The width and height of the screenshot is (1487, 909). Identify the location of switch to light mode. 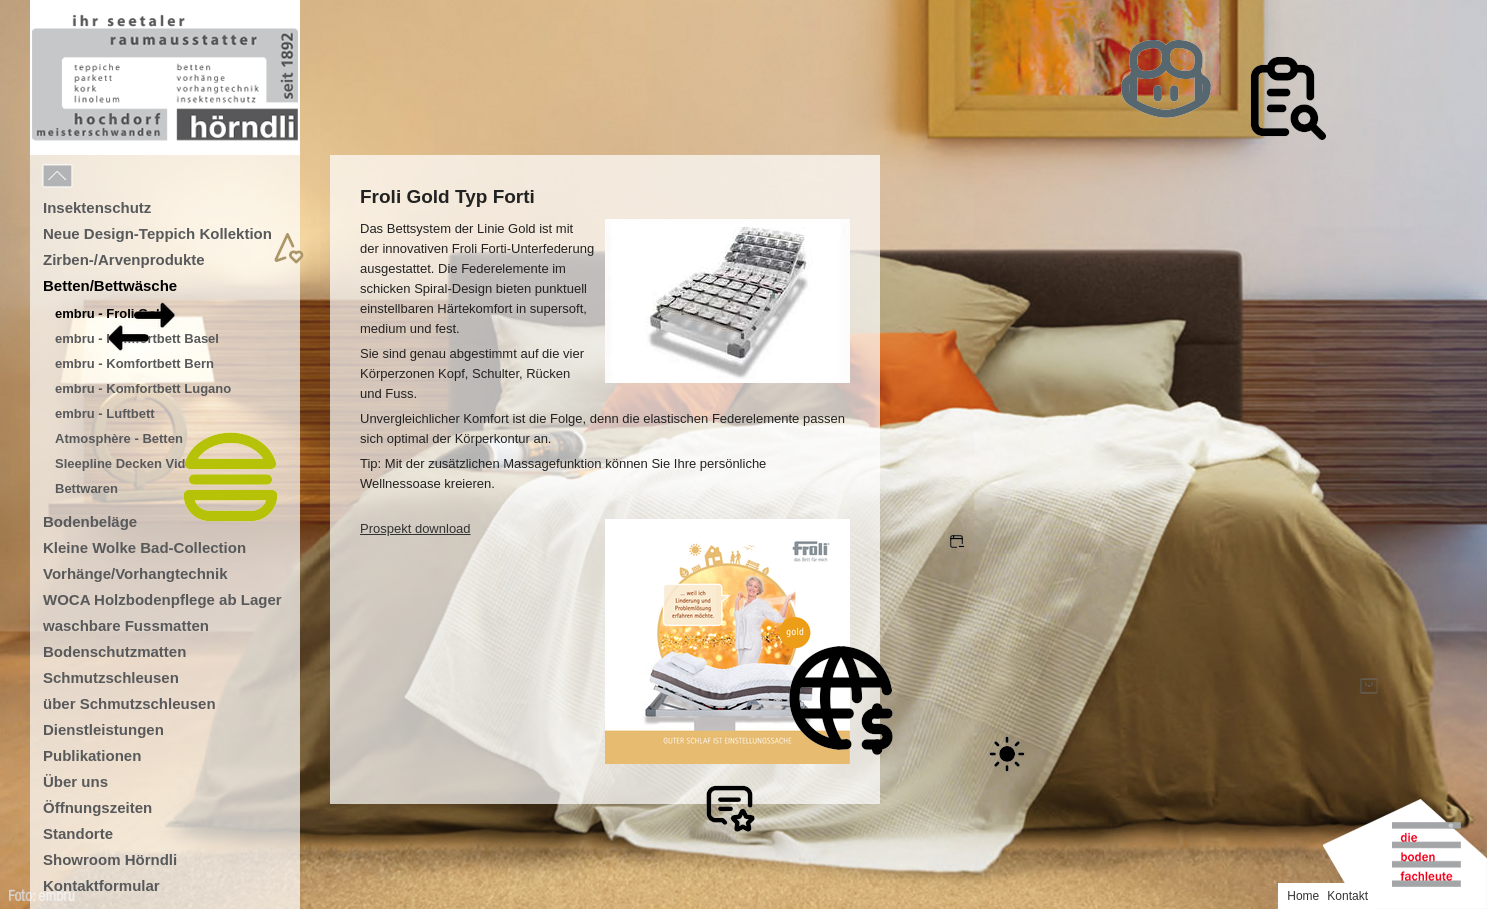
(1007, 754).